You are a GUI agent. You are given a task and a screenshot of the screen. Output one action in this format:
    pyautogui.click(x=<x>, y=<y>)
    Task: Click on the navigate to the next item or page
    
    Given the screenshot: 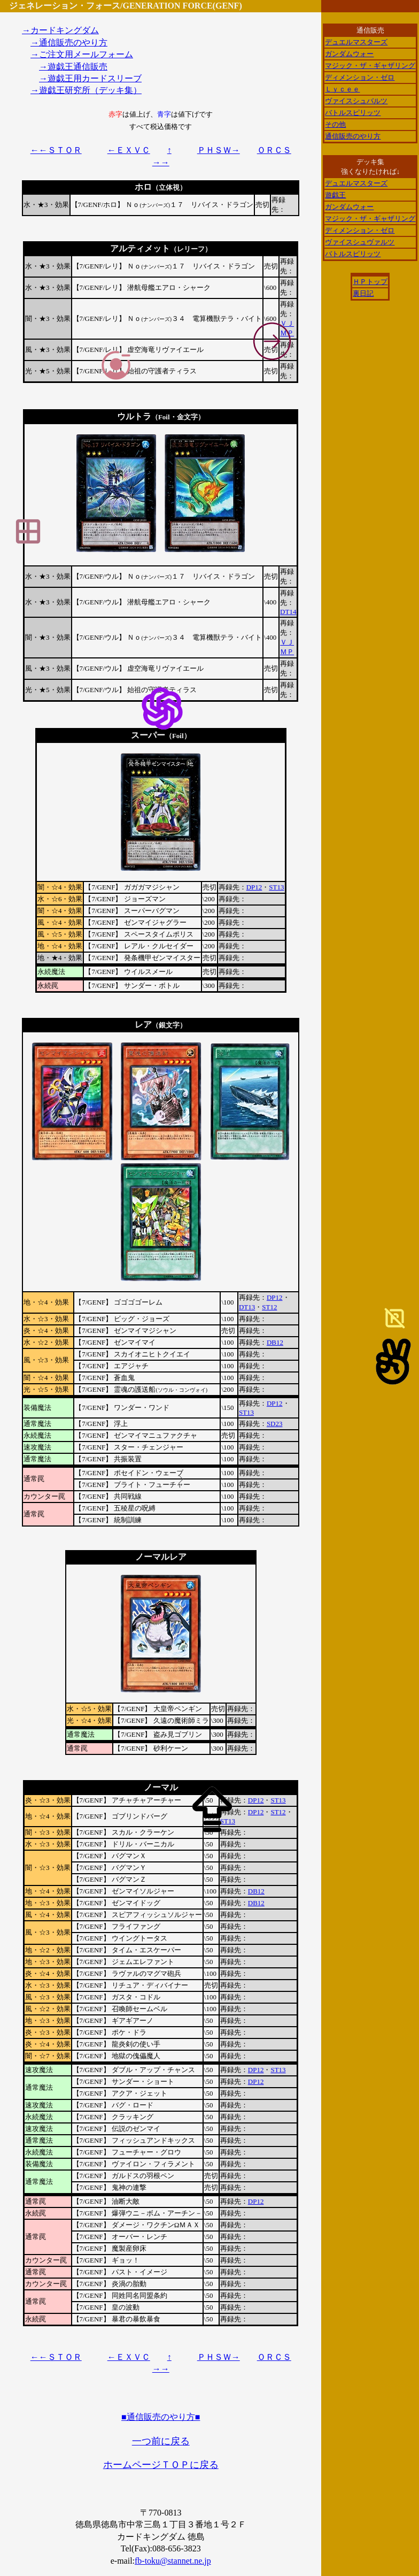 What is the action you would take?
    pyautogui.click(x=180, y=1479)
    